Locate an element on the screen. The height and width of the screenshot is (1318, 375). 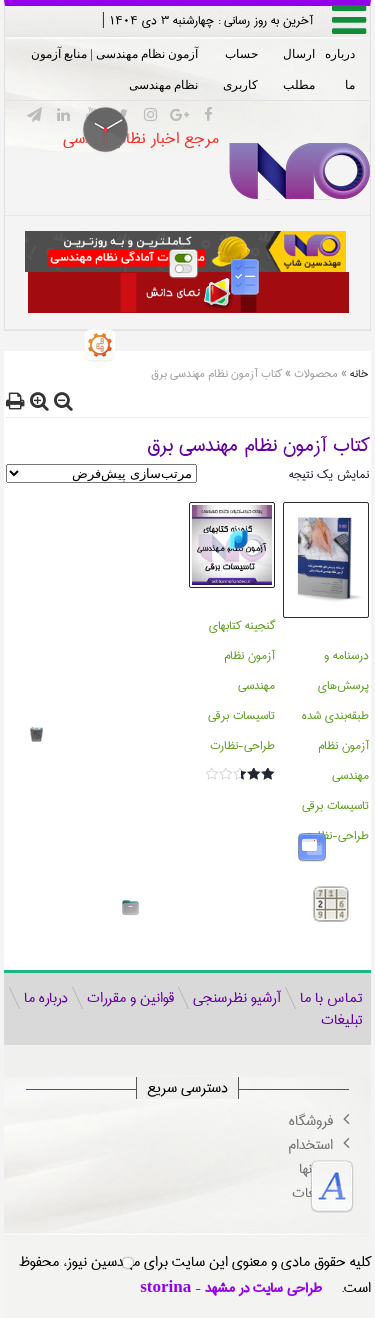
a font file type indicator is located at coordinates (332, 1186).